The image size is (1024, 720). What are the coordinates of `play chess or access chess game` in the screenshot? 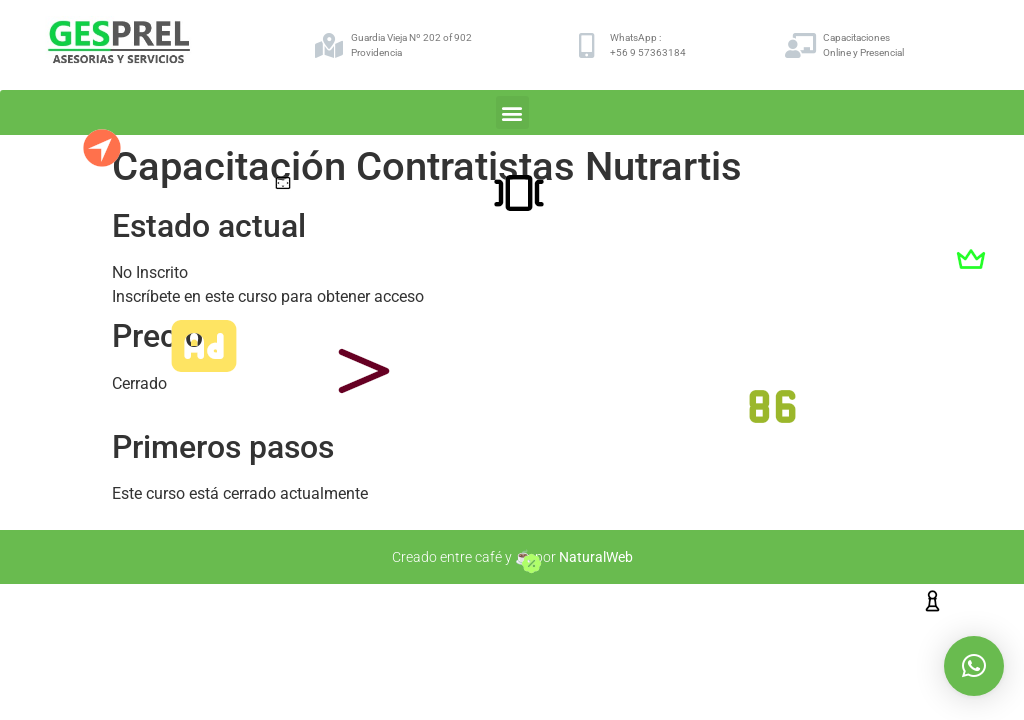 It's located at (932, 601).